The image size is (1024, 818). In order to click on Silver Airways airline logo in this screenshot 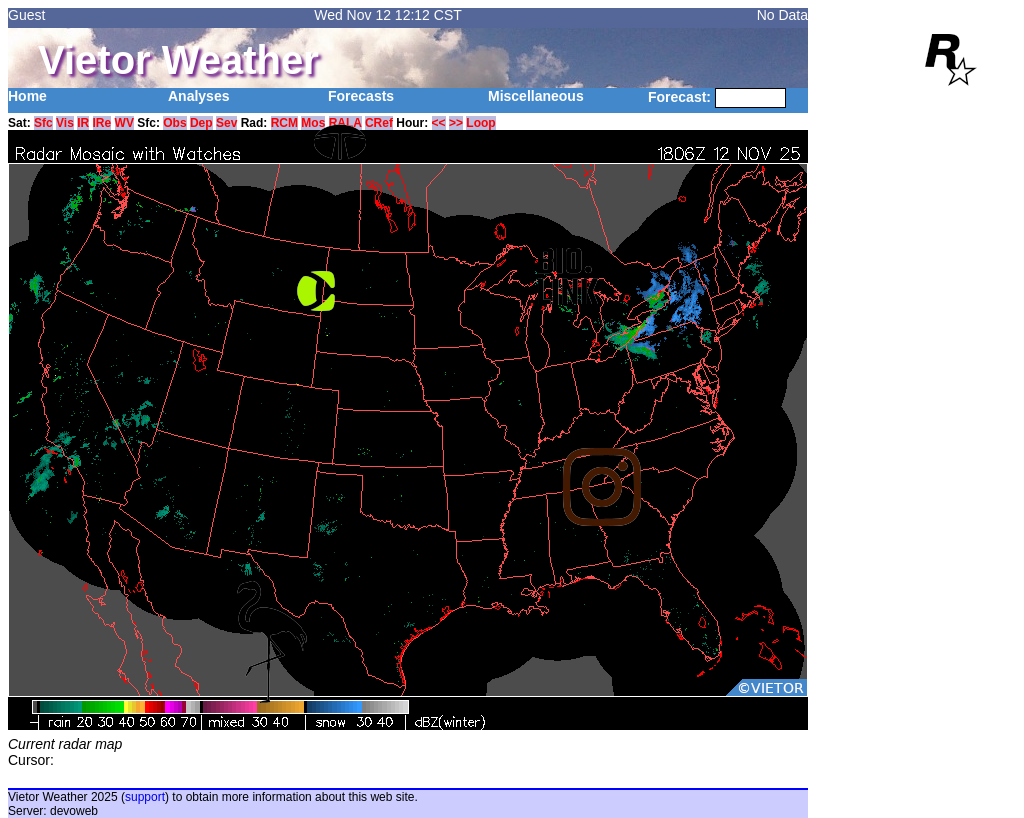, I will do `click(272, 642)`.